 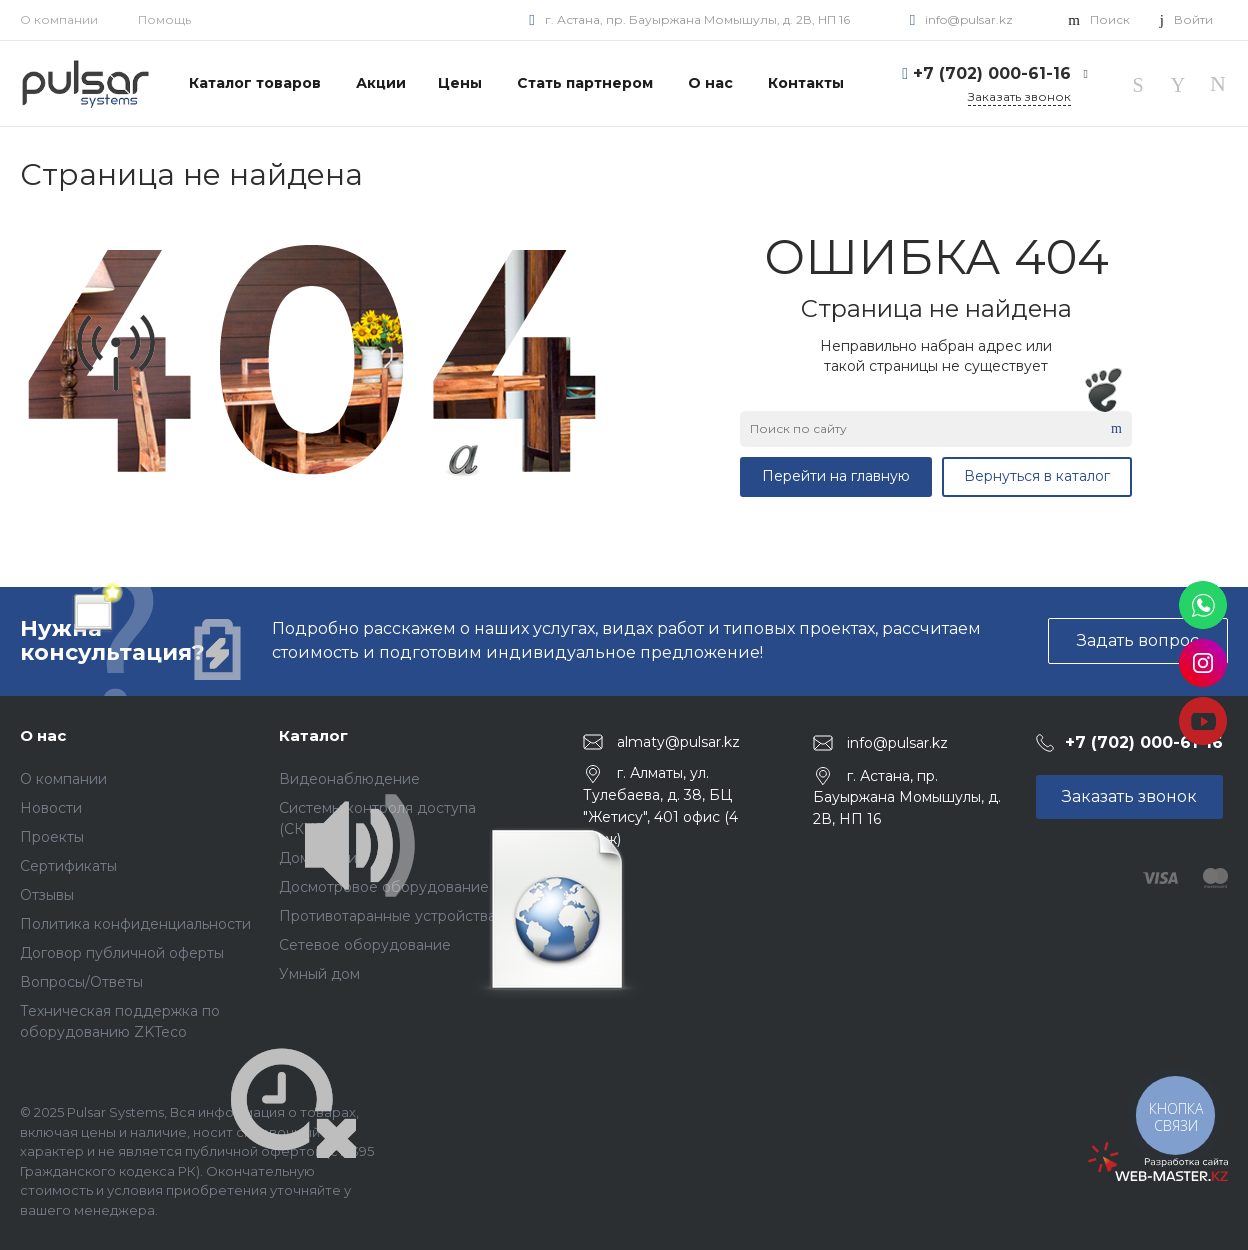 I want to click on open a new window, so click(x=96, y=608).